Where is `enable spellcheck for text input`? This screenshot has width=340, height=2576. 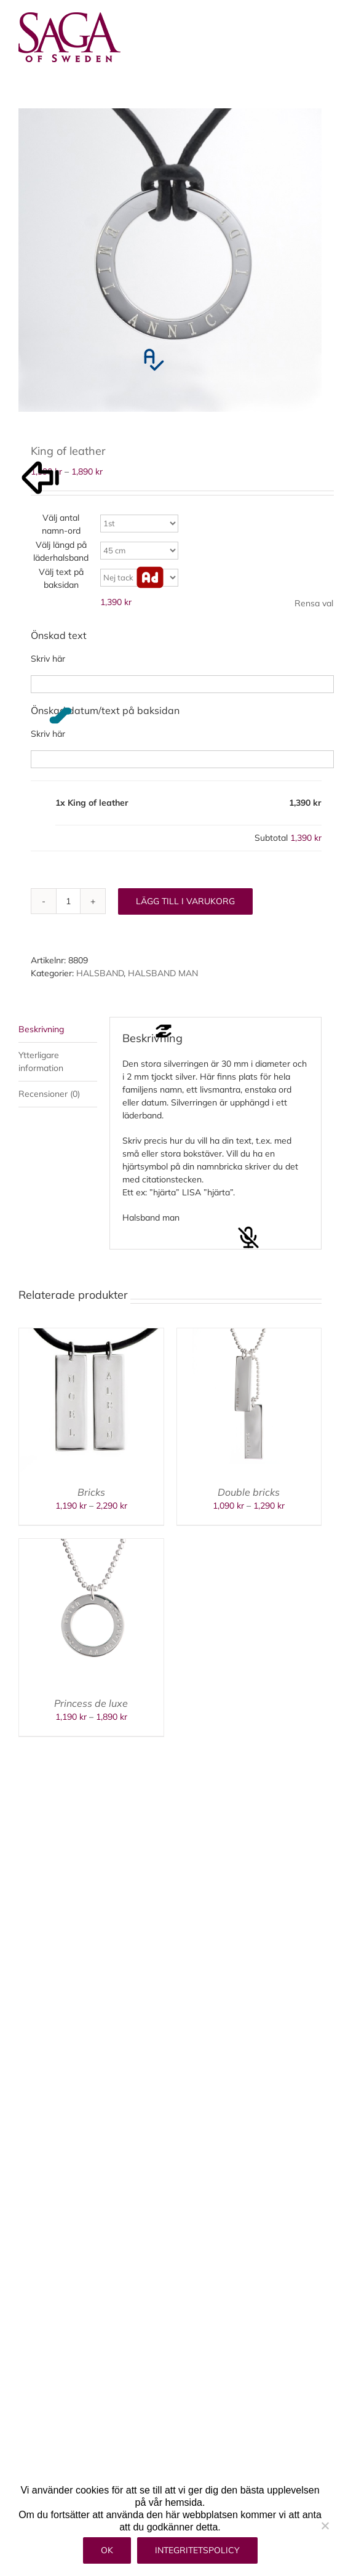
enable spellcheck for text input is located at coordinates (153, 359).